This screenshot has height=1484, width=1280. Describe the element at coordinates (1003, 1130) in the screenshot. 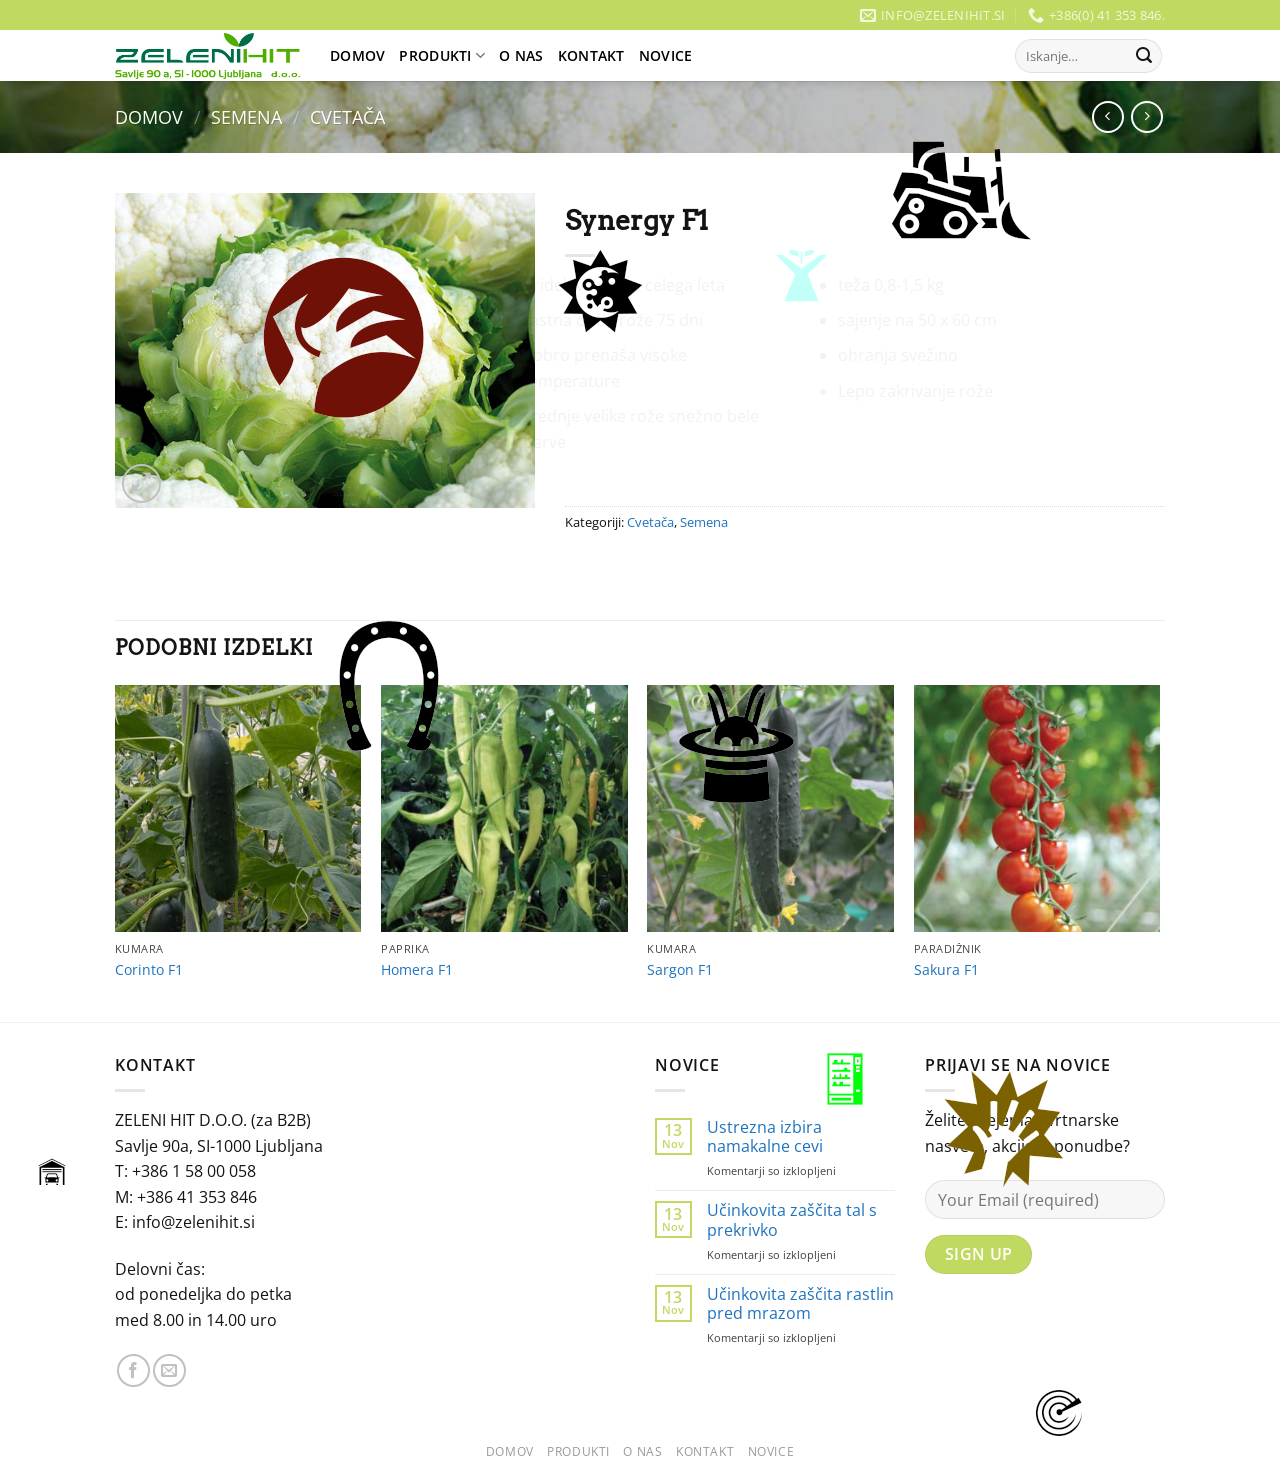

I see `give a high-five or celebrate with another player` at that location.